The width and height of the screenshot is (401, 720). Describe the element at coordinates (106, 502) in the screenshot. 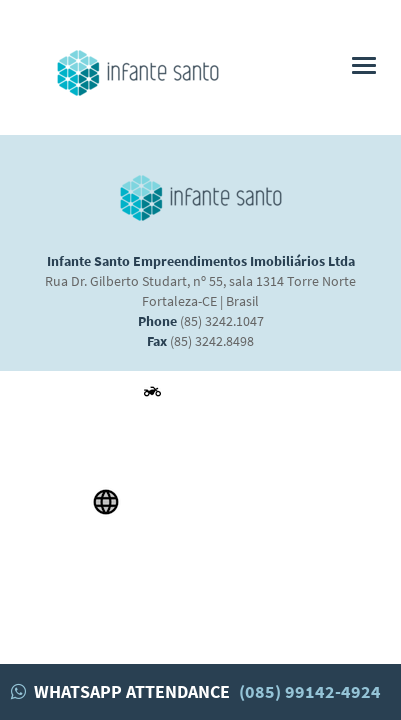

I see `change language or region settings` at that location.